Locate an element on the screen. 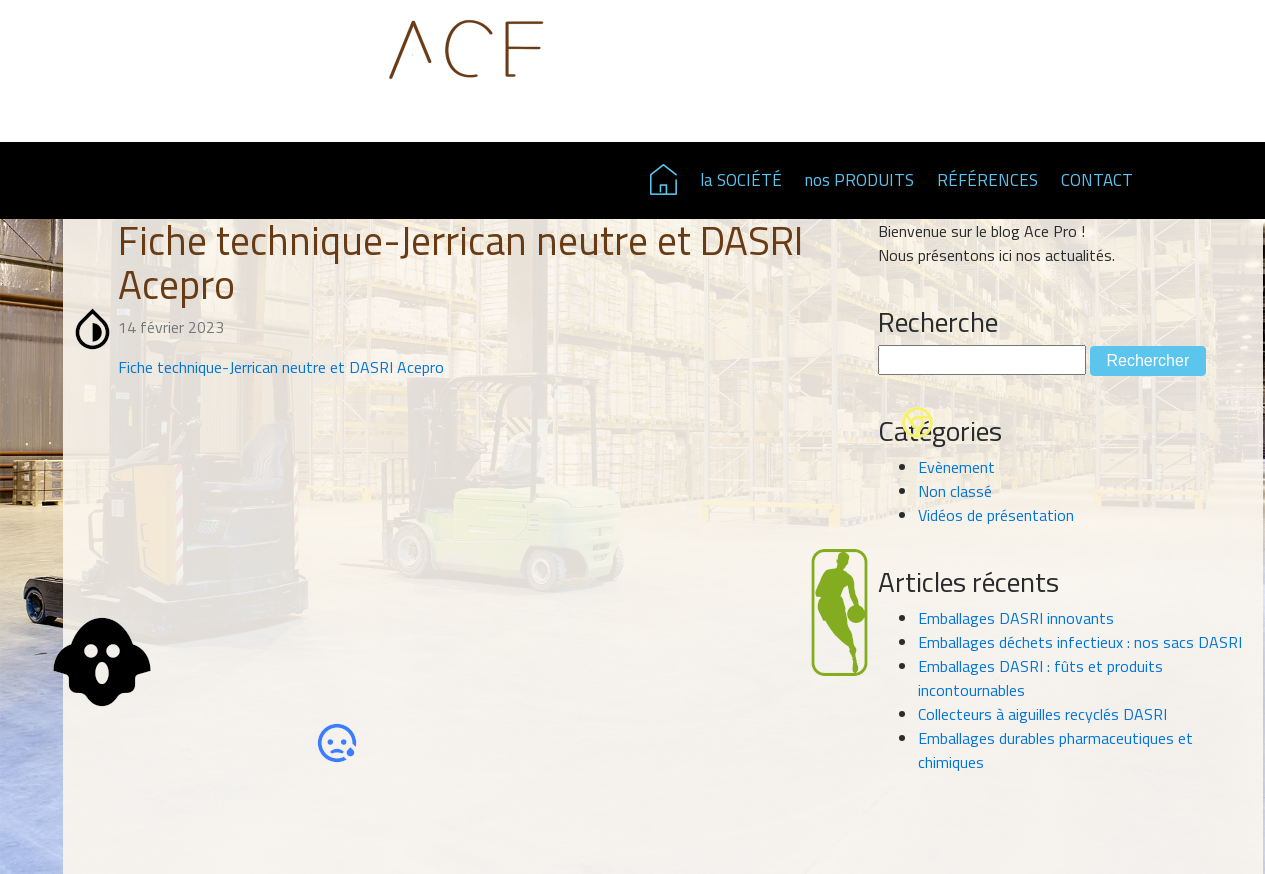  ghost mode or incognito status indicator is located at coordinates (102, 662).